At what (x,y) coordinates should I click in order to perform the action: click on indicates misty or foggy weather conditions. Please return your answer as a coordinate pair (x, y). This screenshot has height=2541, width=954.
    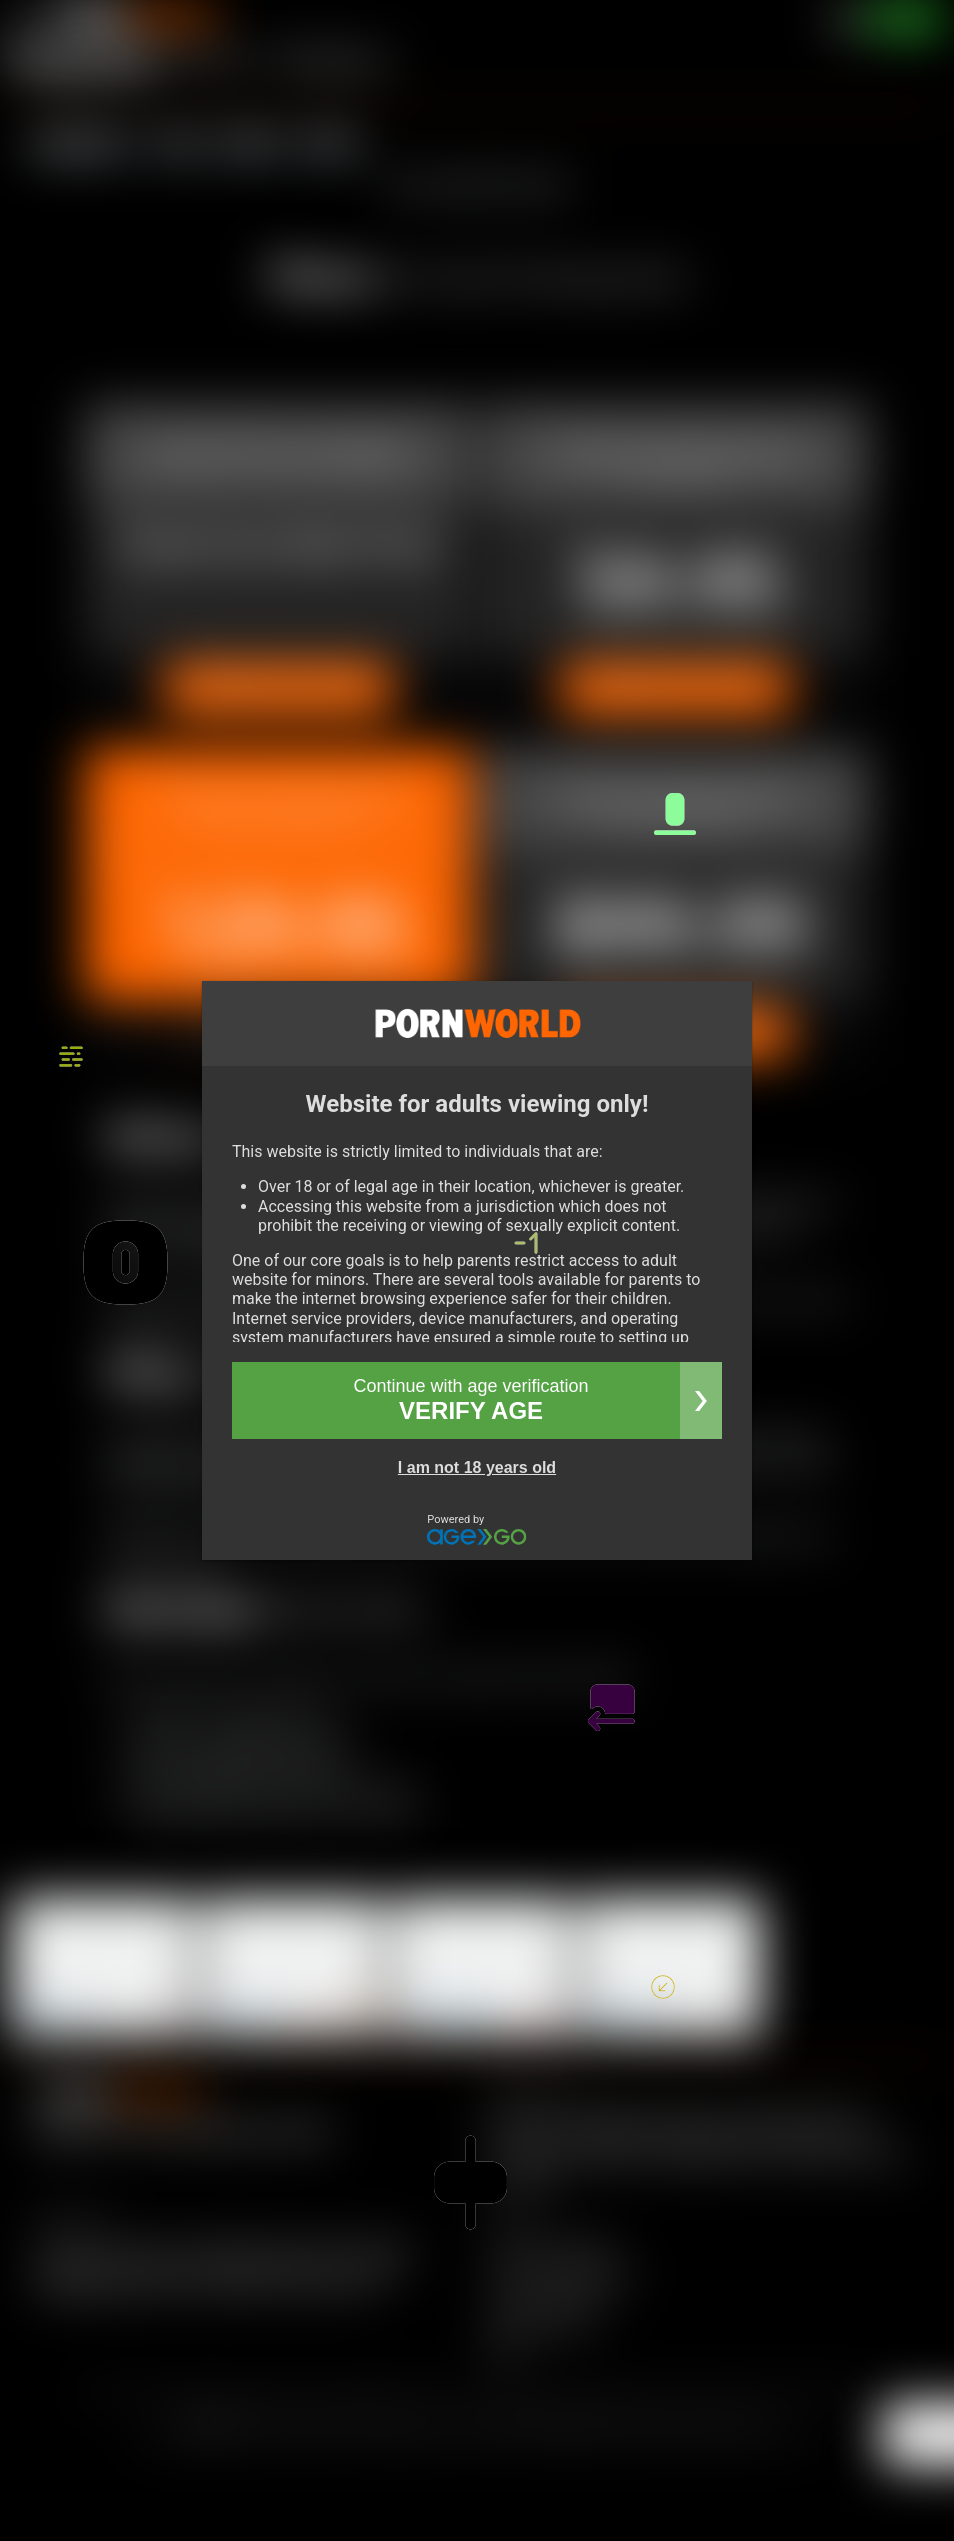
    Looking at the image, I should click on (71, 1056).